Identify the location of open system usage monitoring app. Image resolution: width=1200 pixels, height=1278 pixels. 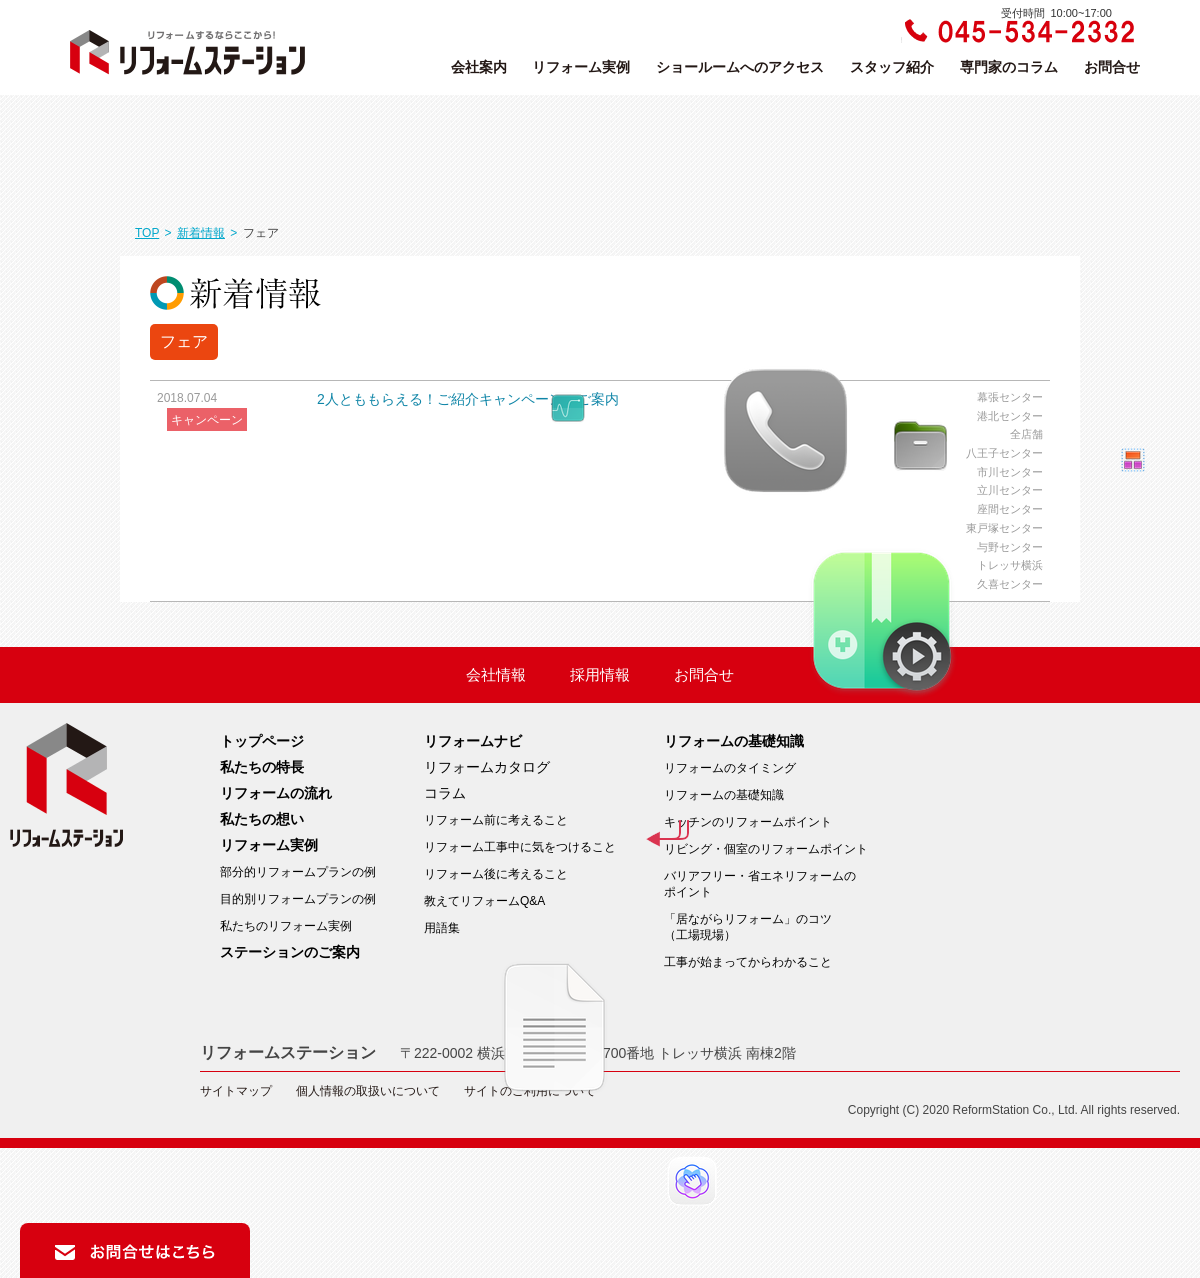
(568, 408).